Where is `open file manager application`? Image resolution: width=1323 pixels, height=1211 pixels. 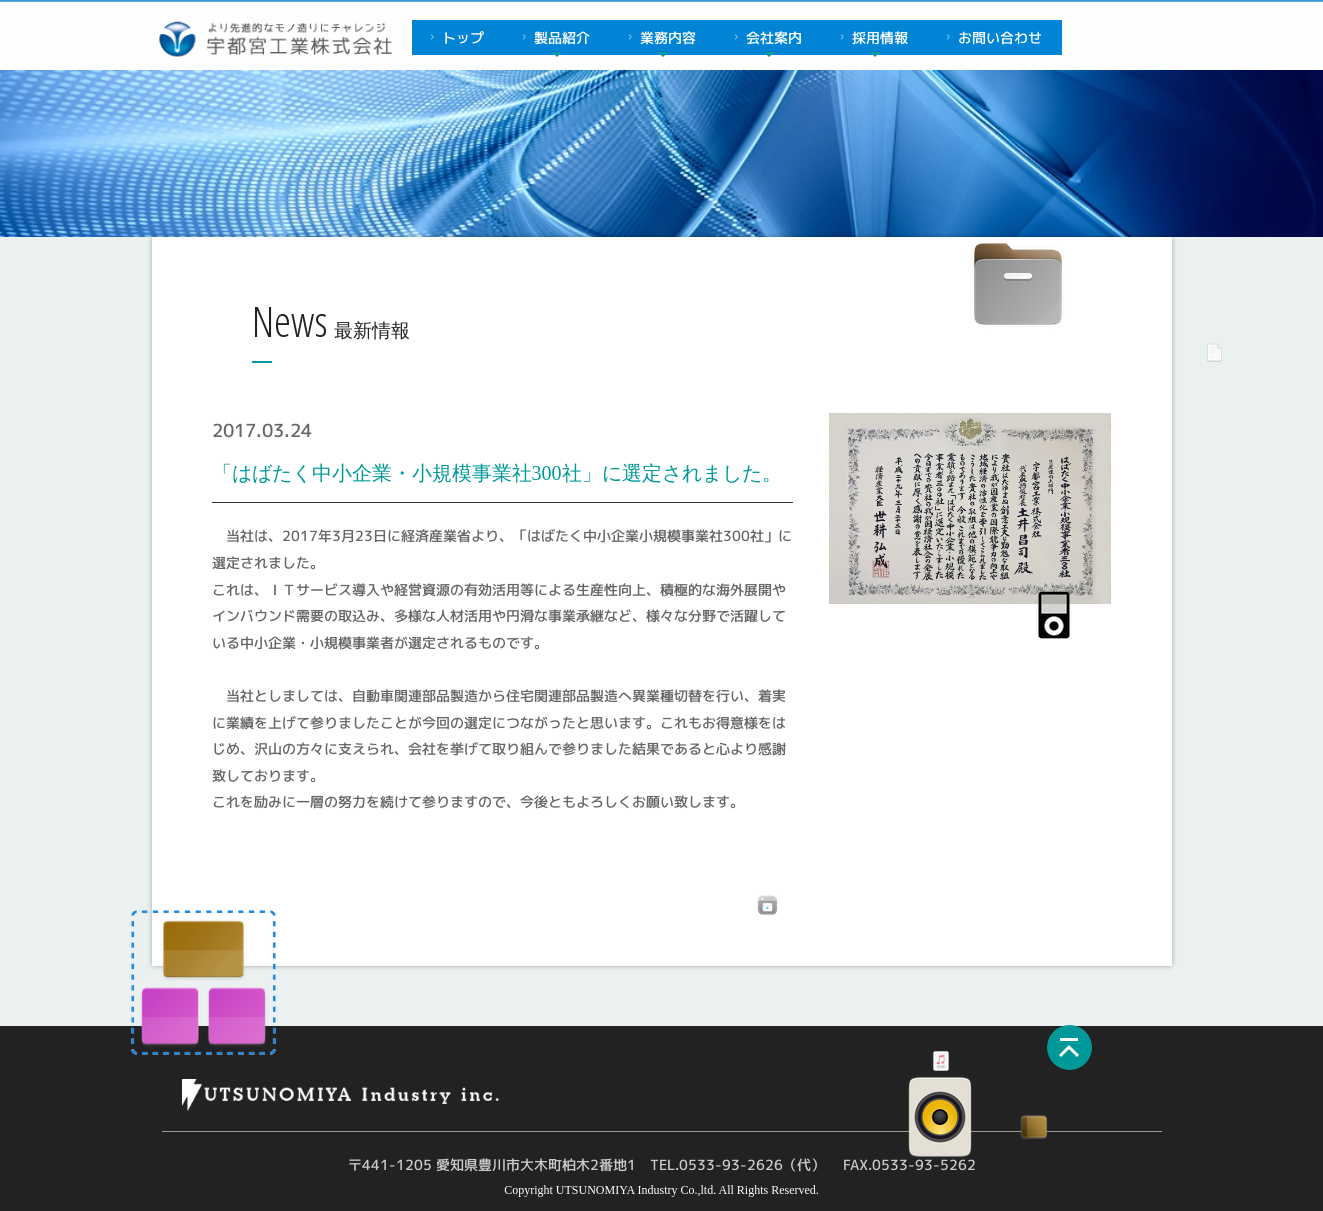
open file manager application is located at coordinates (1018, 284).